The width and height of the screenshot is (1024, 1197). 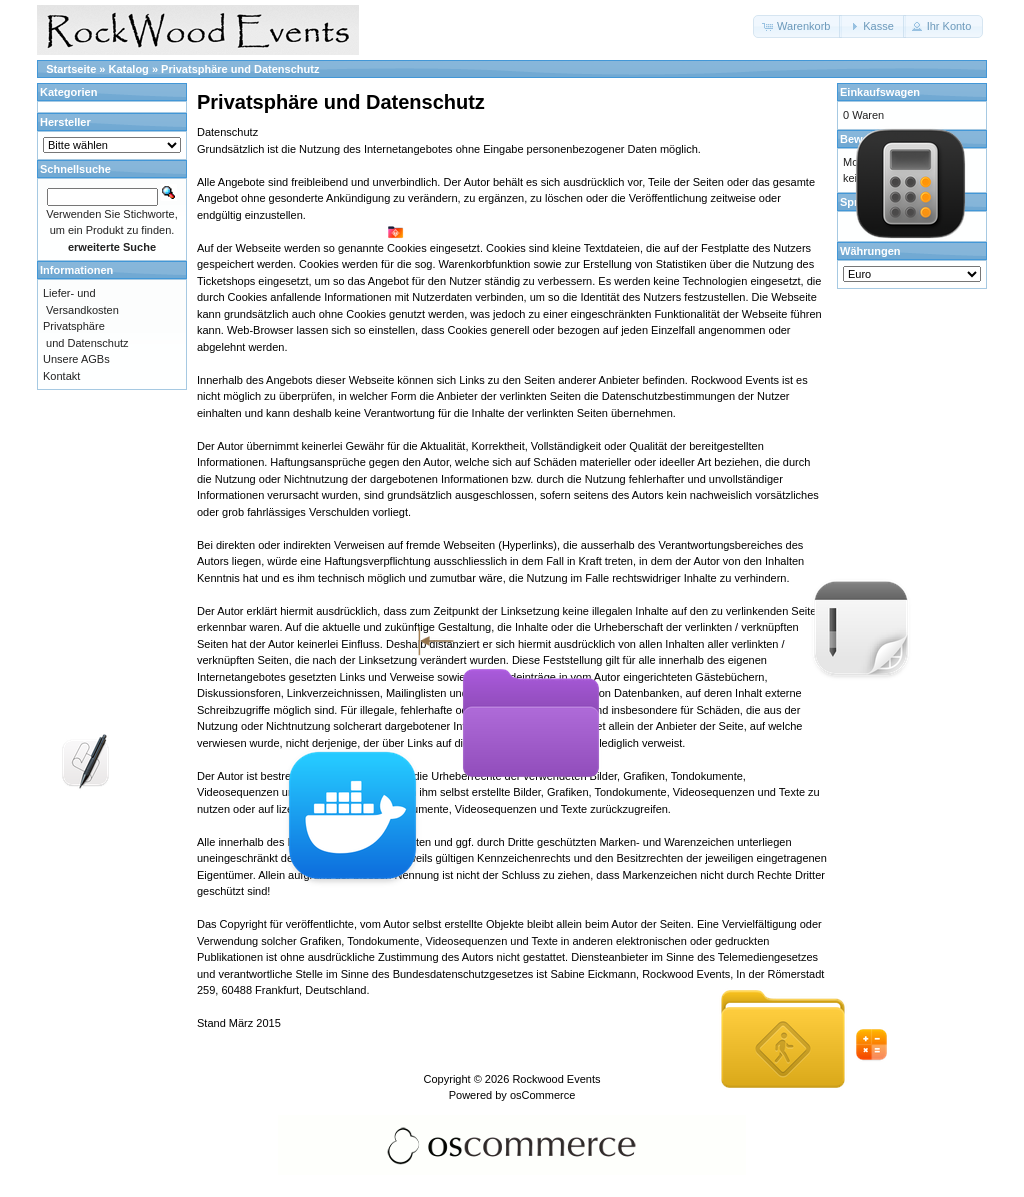 I want to click on open script editor to write or edit automation scripts, so click(x=85, y=762).